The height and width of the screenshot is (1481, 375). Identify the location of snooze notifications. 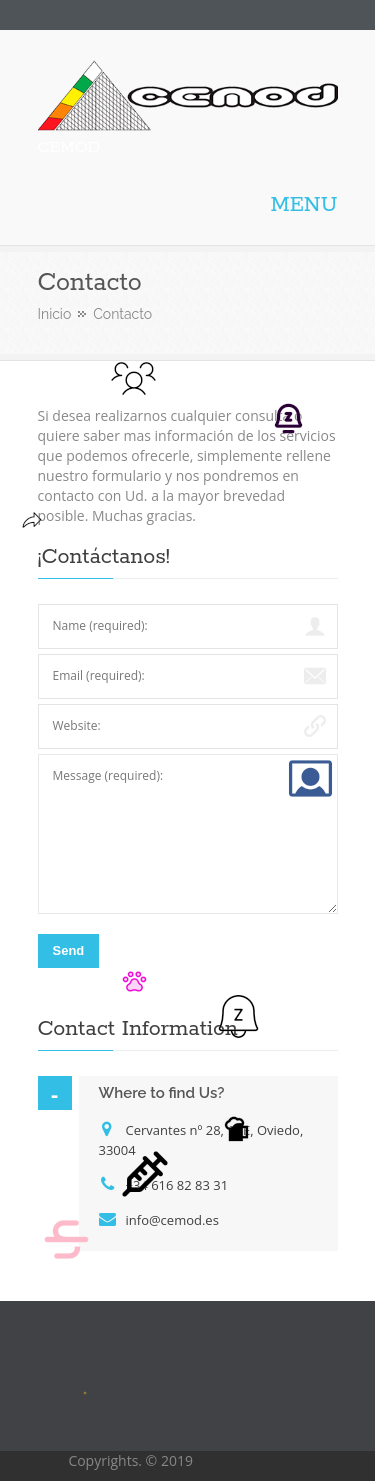
(288, 418).